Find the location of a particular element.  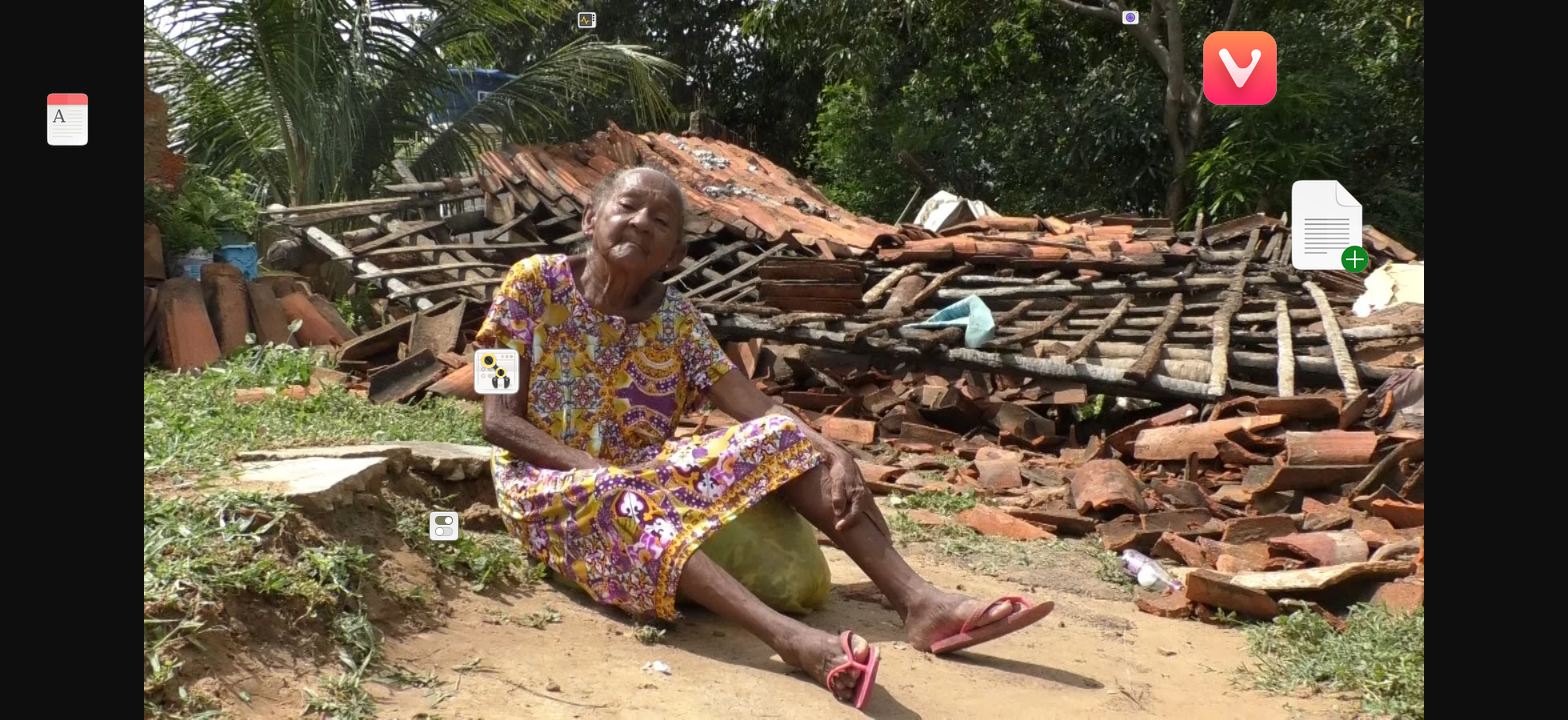

open gnome builder development environment is located at coordinates (496, 371).